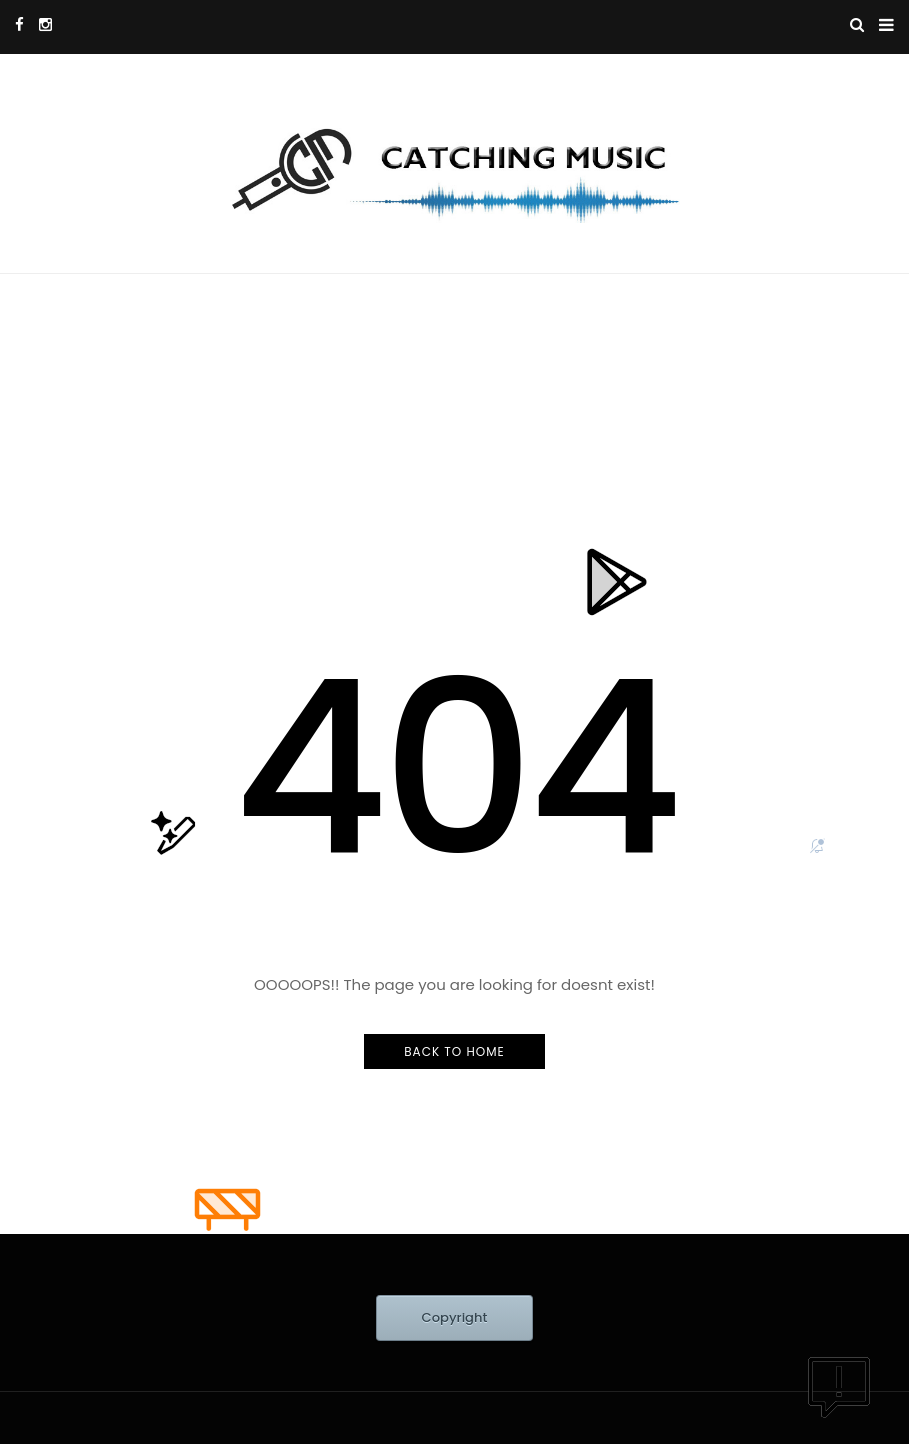 This screenshot has height=1444, width=909. What do you see at coordinates (817, 846) in the screenshot?
I see `notifications are muted but unread alerts exist` at bounding box center [817, 846].